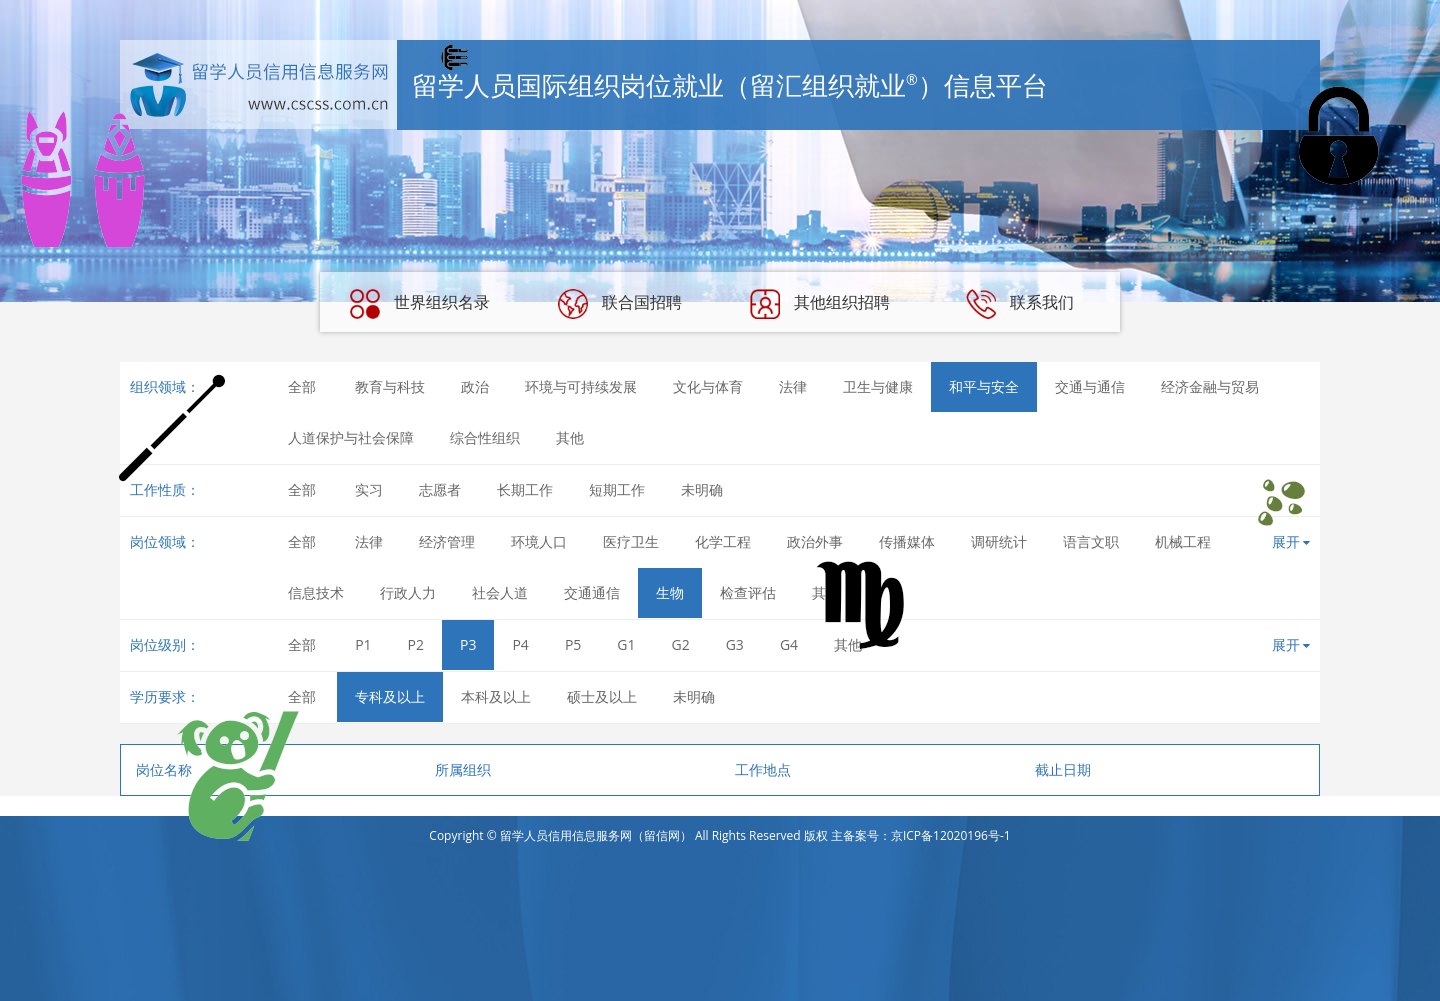 Image resolution: width=1440 pixels, height=1001 pixels. I want to click on lock or secure this item, so click(1339, 136).